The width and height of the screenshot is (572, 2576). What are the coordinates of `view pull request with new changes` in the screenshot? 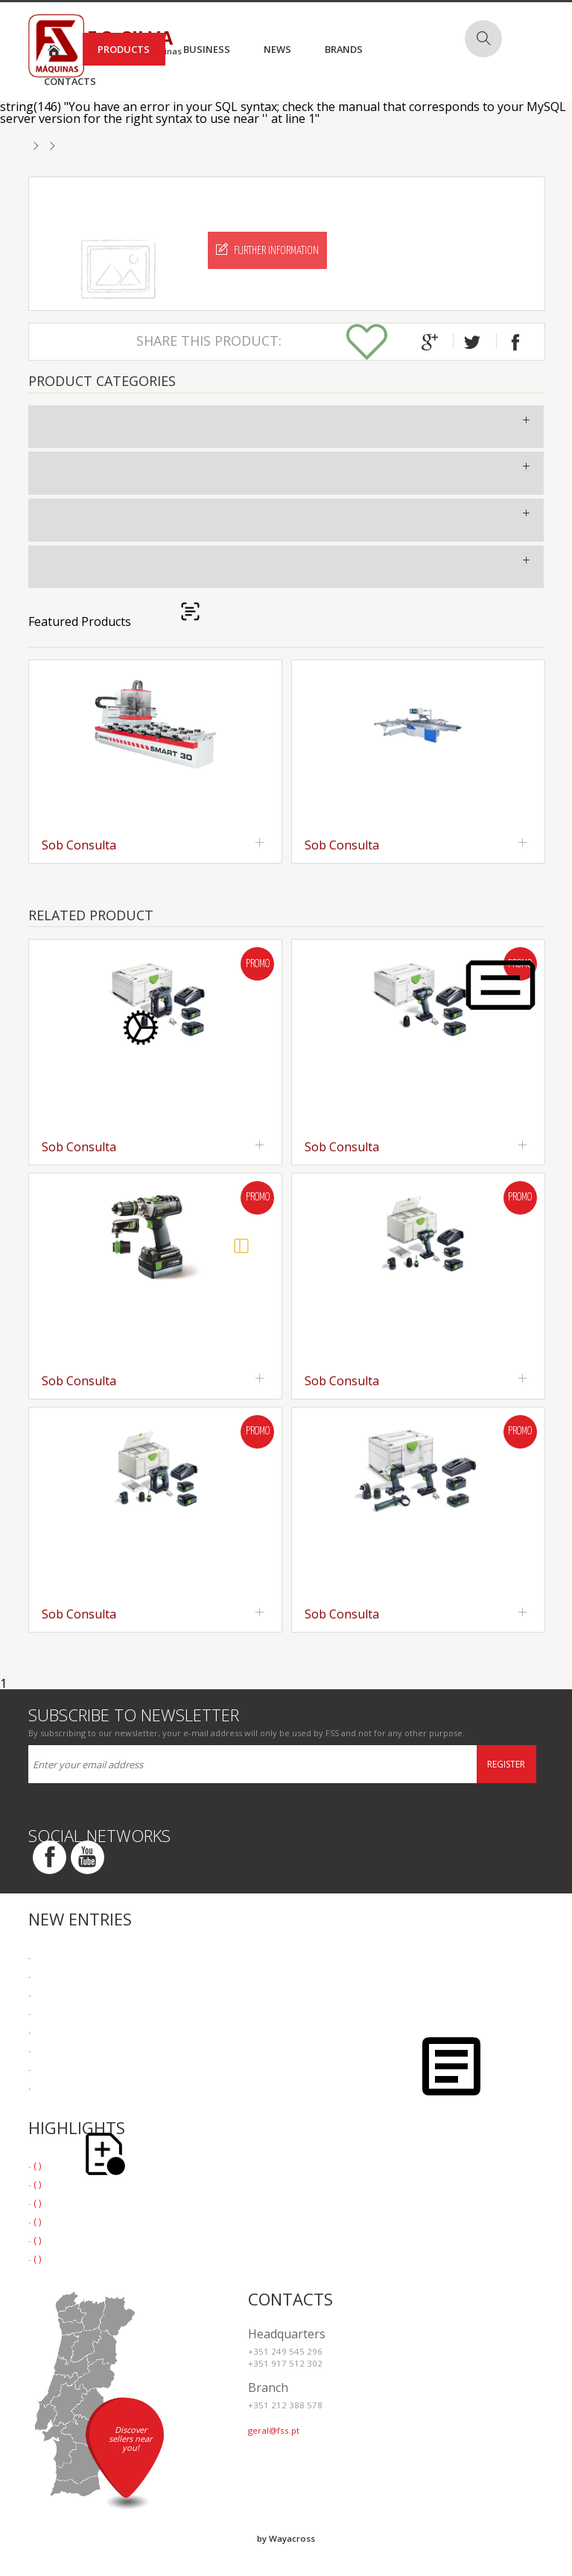 It's located at (104, 2153).